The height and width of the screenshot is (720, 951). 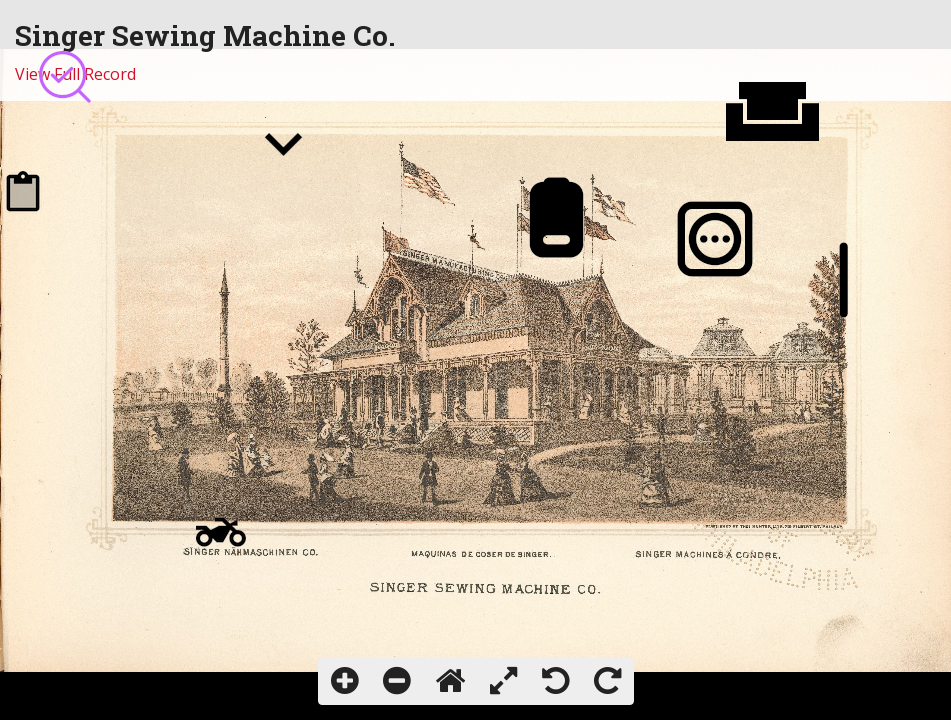 I want to click on code scan completed successfully, so click(x=66, y=78).